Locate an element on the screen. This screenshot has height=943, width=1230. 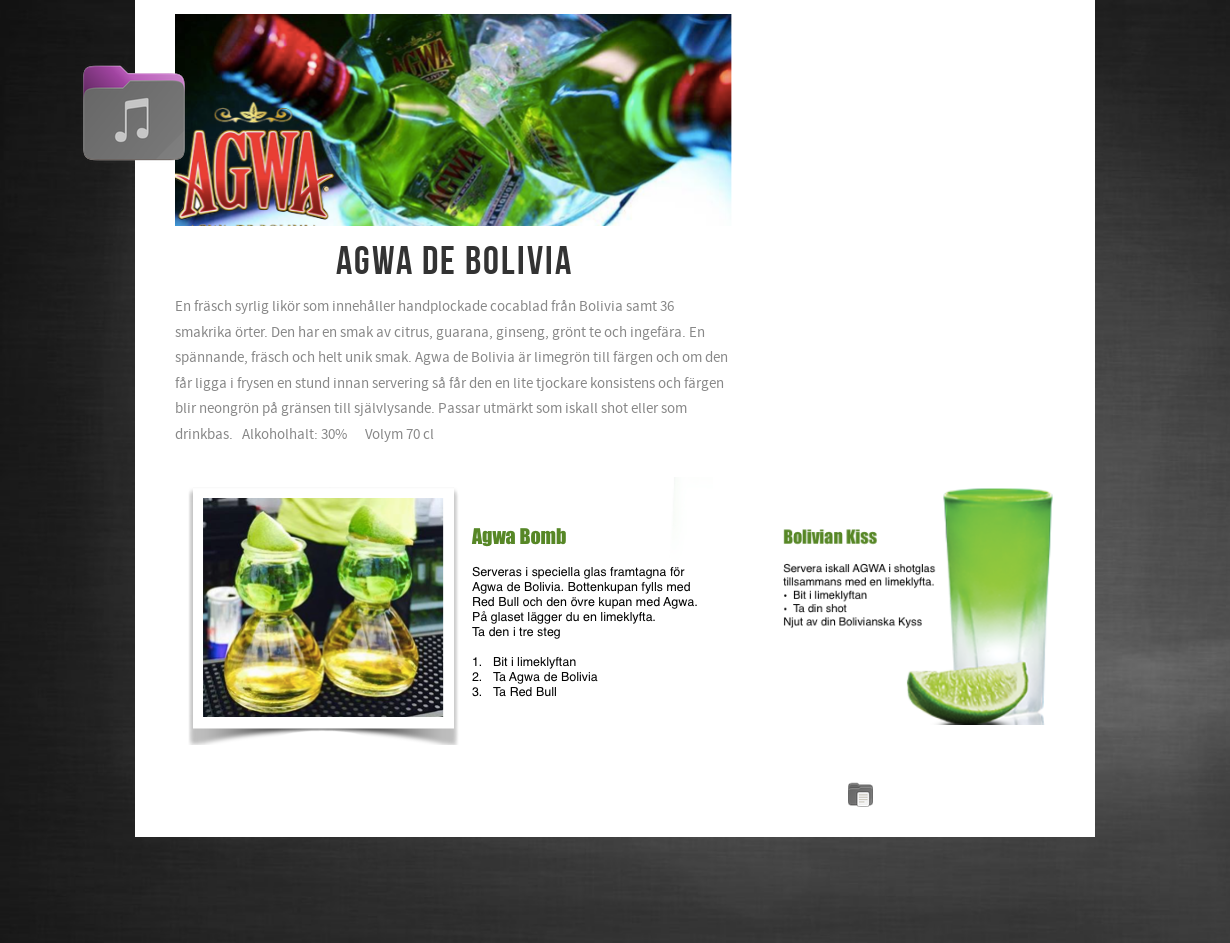
open your music folder is located at coordinates (134, 113).